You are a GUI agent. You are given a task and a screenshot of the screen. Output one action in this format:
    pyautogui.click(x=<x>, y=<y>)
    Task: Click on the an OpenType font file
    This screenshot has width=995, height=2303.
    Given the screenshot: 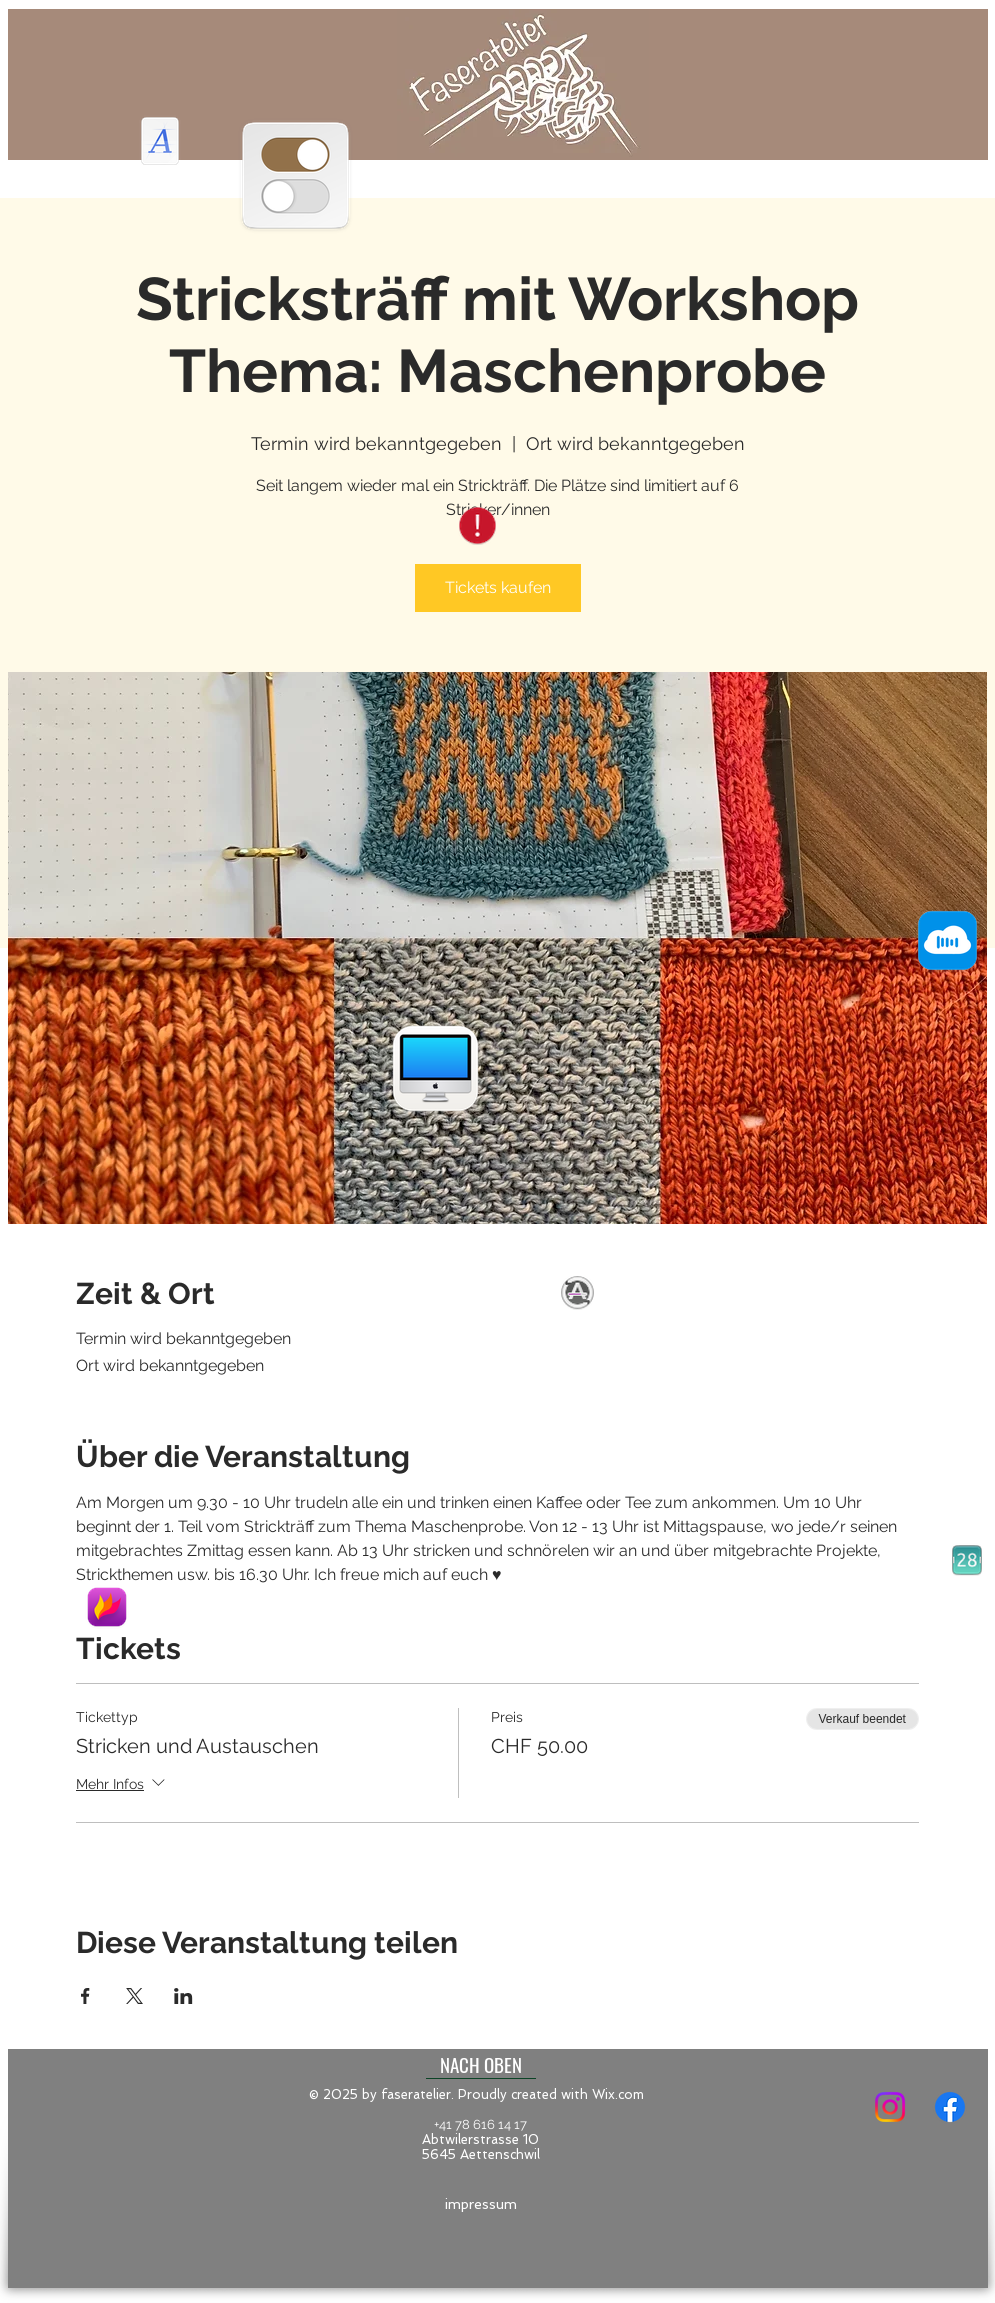 What is the action you would take?
    pyautogui.click(x=160, y=141)
    